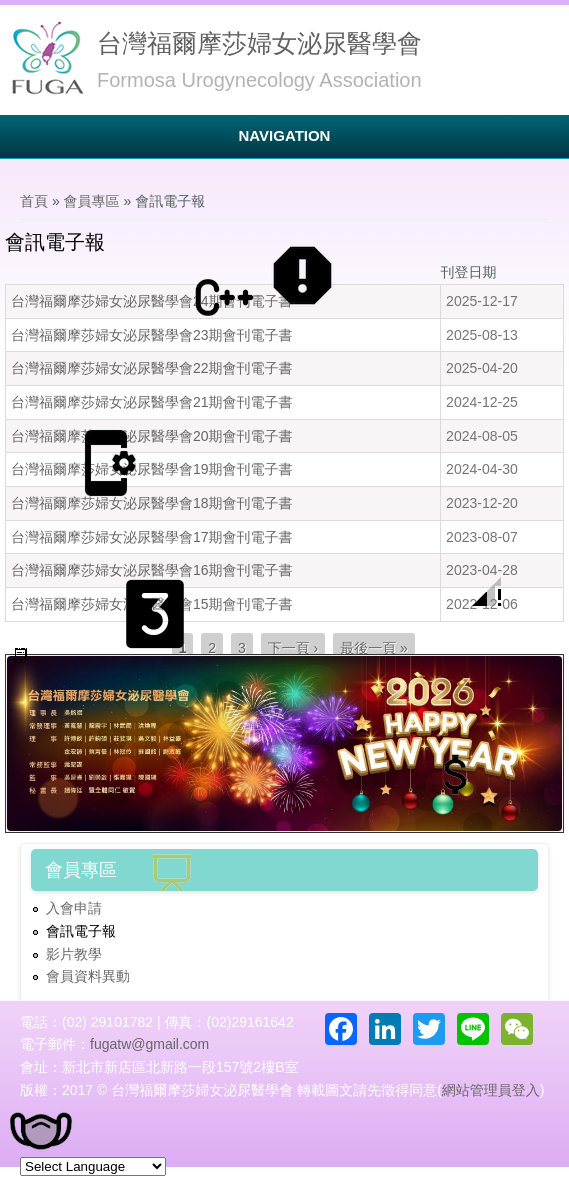 The width and height of the screenshot is (569, 1182). What do you see at coordinates (224, 297) in the screenshot?
I see `indicates a C++ programming language file or project` at bounding box center [224, 297].